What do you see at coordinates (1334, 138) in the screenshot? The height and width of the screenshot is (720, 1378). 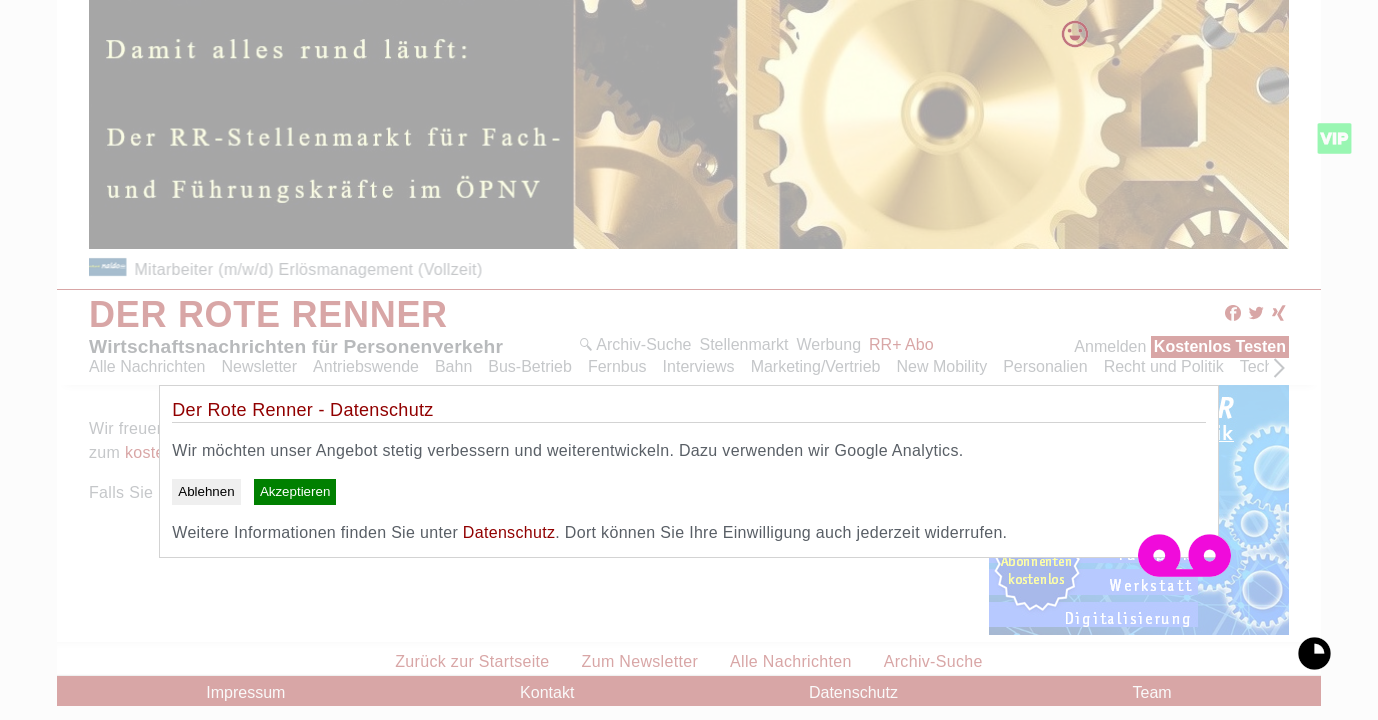 I see `indicates VIP or premium membership status` at bounding box center [1334, 138].